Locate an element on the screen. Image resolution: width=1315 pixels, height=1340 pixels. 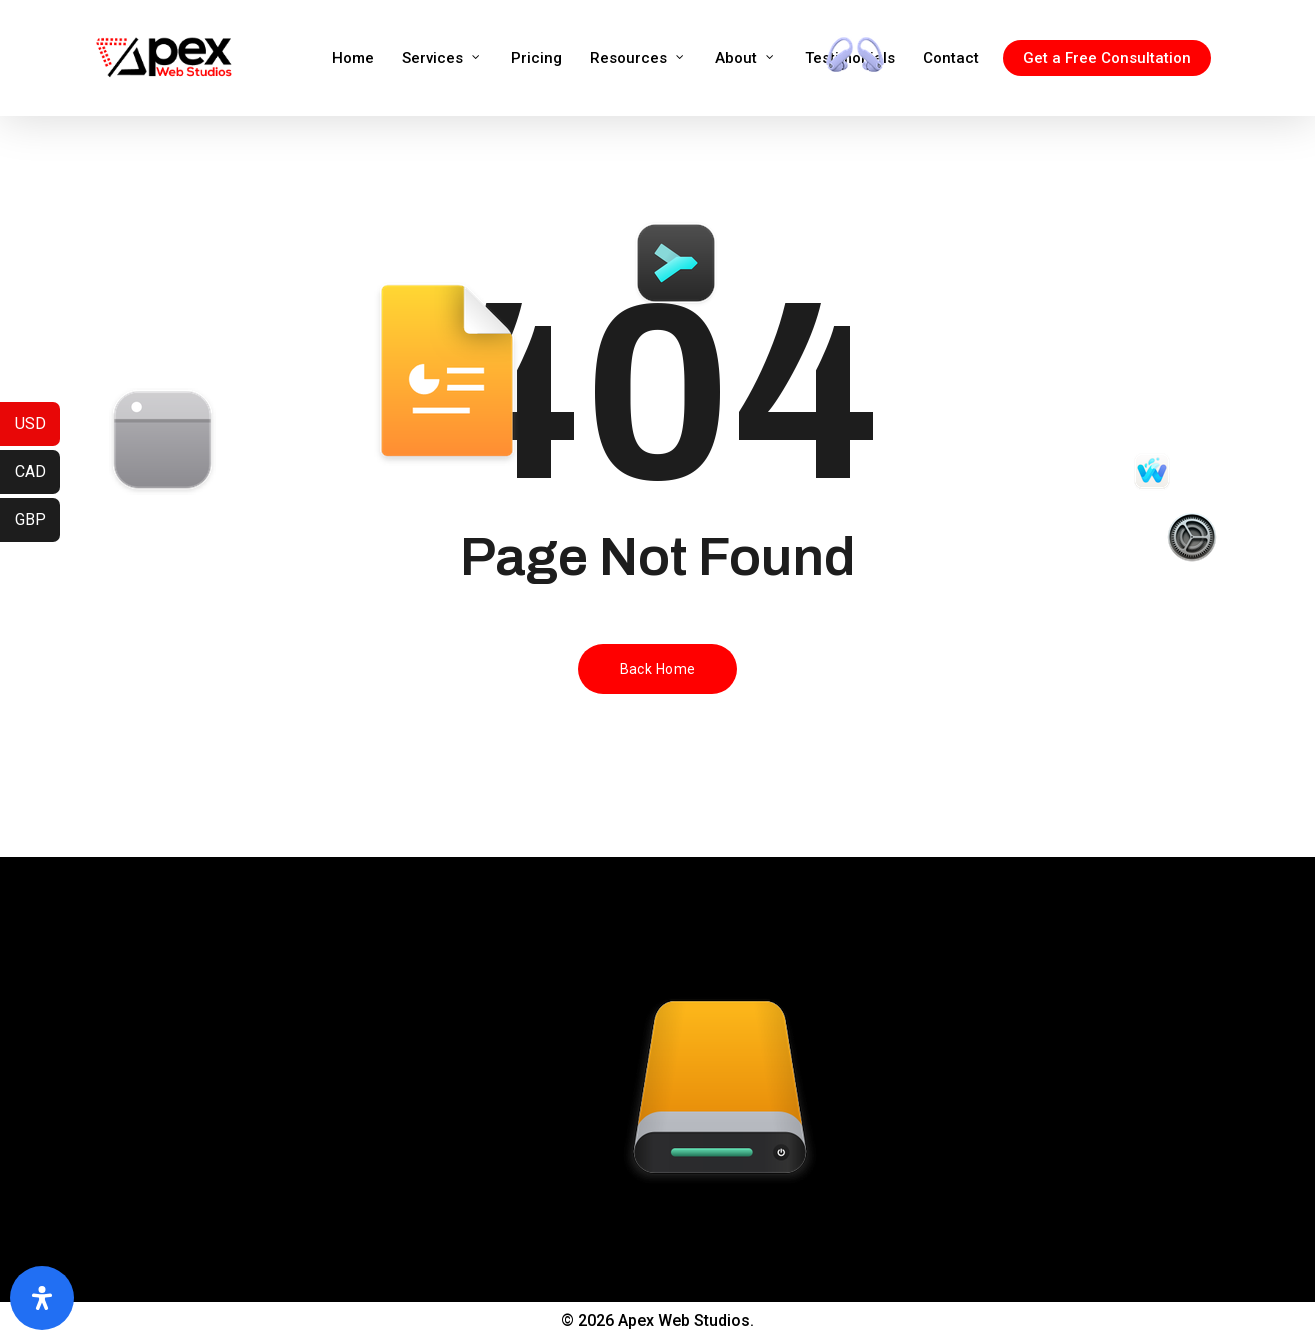
open system preferences or settings is located at coordinates (1192, 537).